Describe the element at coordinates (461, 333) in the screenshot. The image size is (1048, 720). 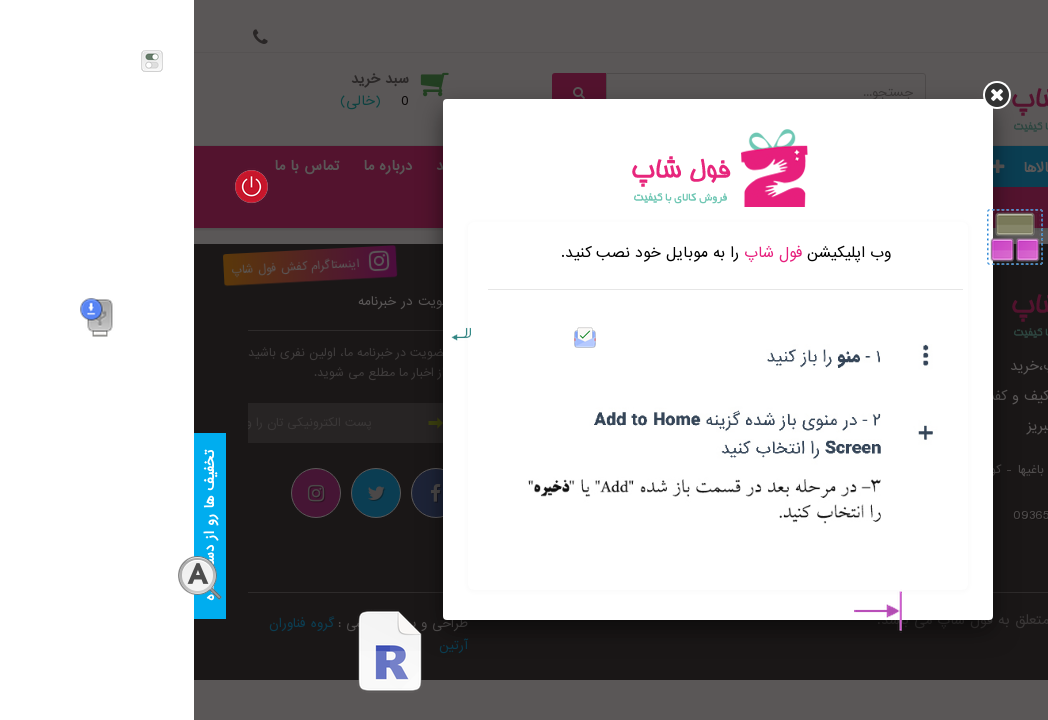
I see `reply to all recipients of an email` at that location.